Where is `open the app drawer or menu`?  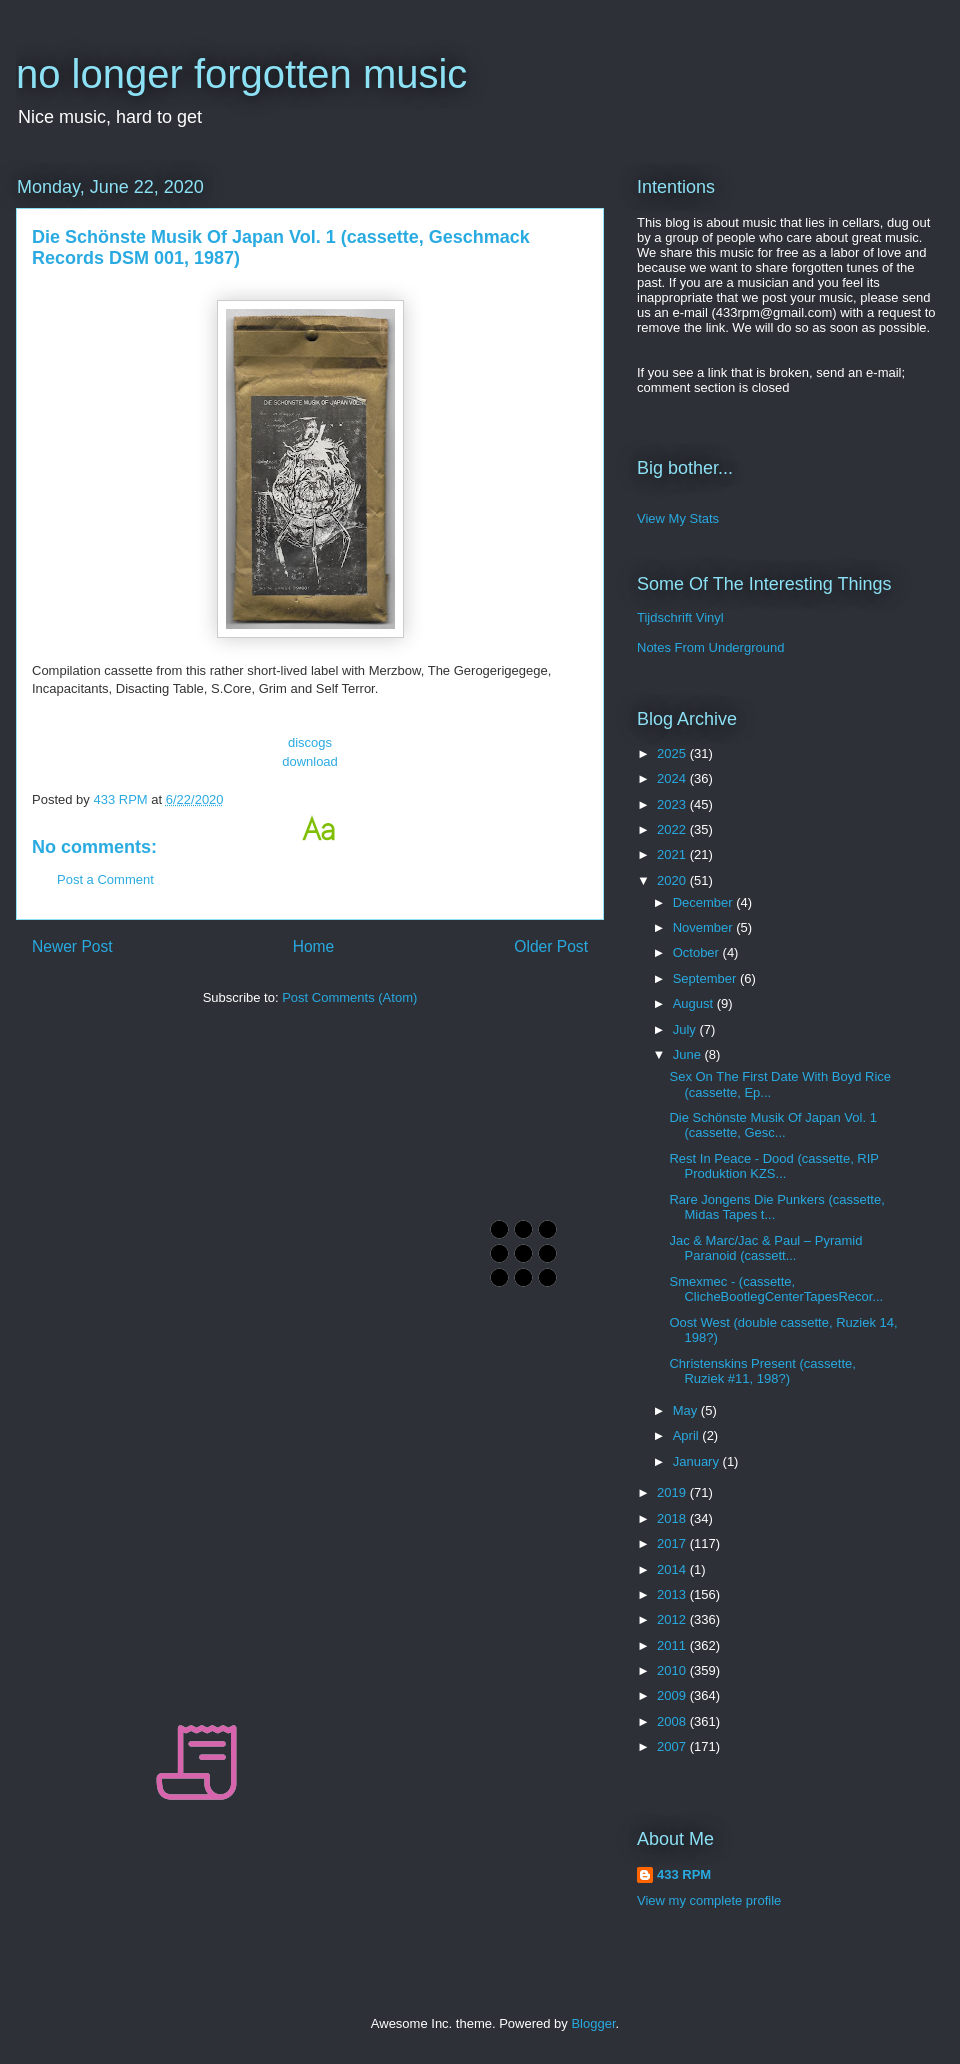
open the app drawer or menu is located at coordinates (523, 1253).